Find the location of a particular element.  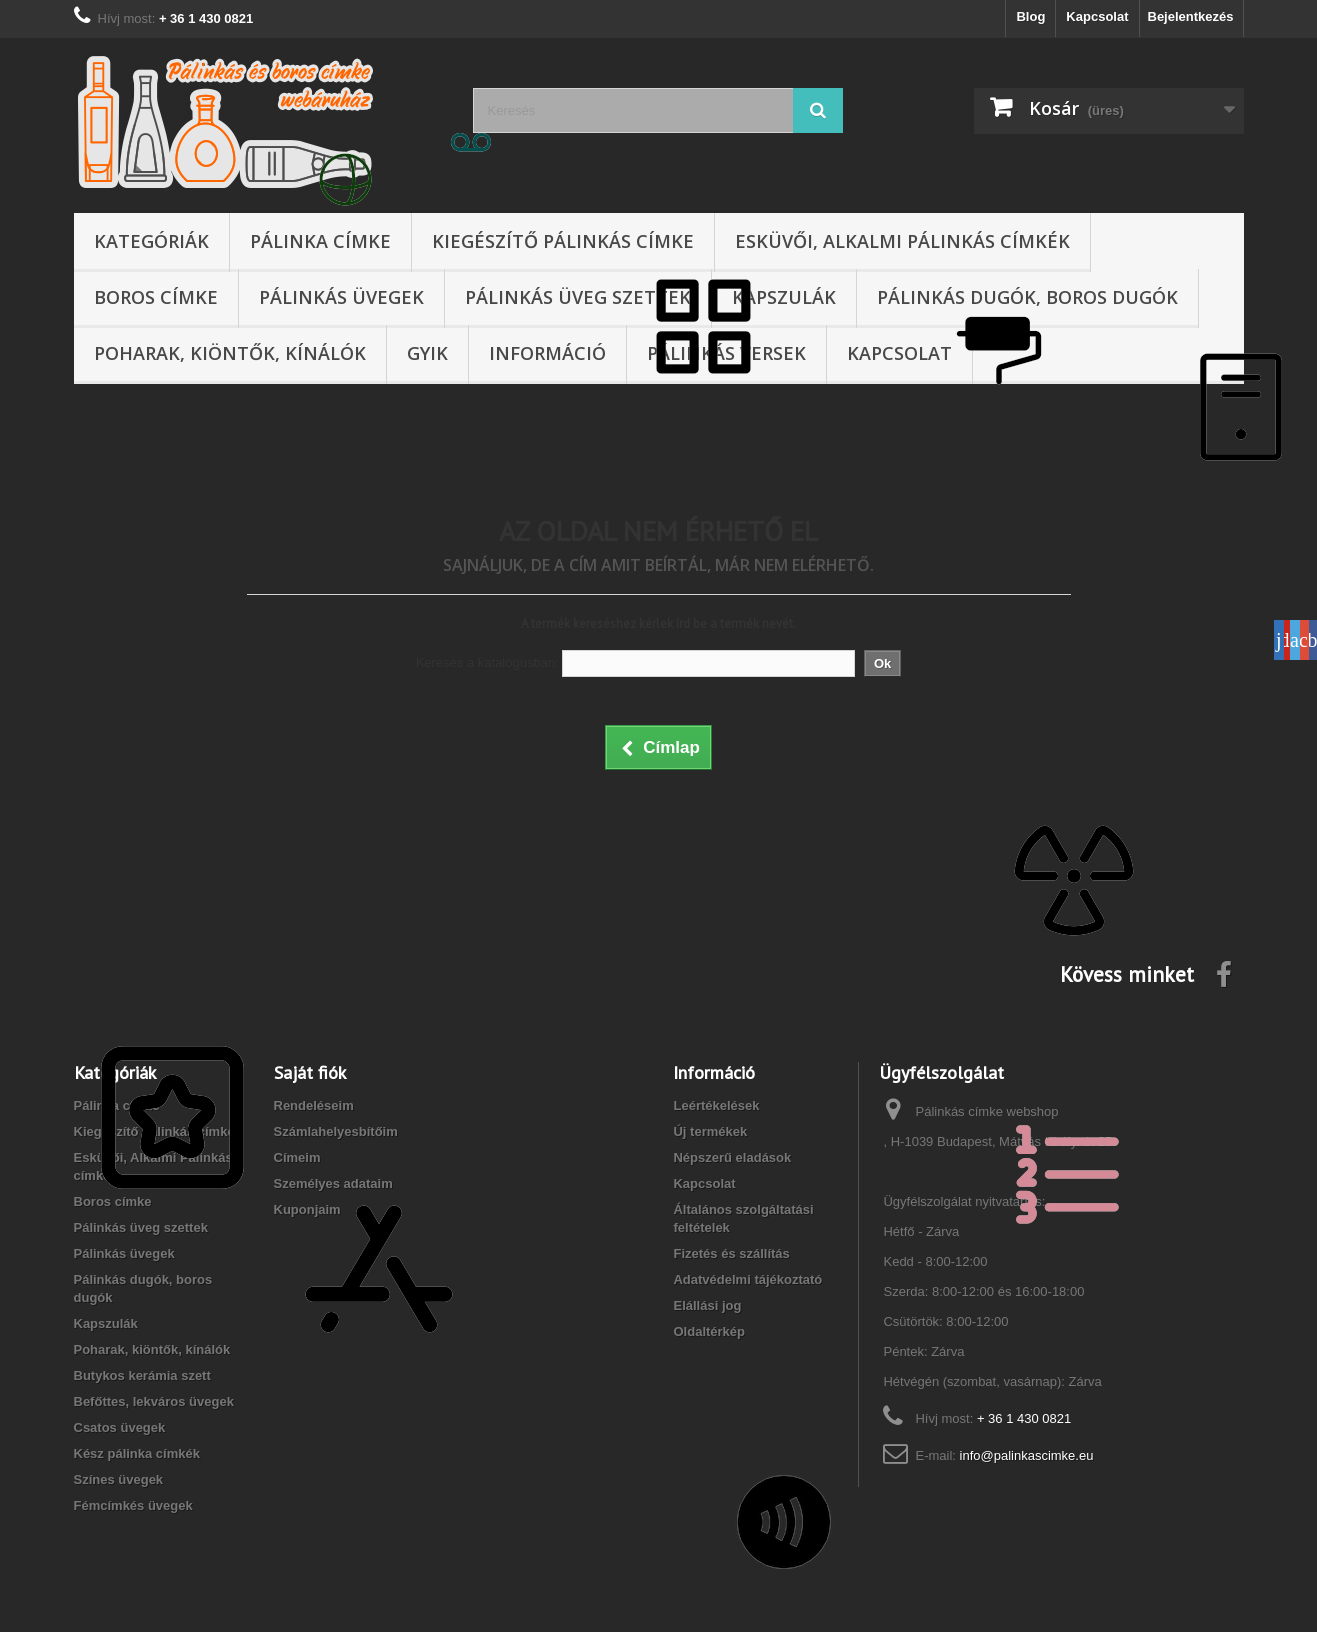

format text as a numbered list is located at coordinates (1069, 1174).